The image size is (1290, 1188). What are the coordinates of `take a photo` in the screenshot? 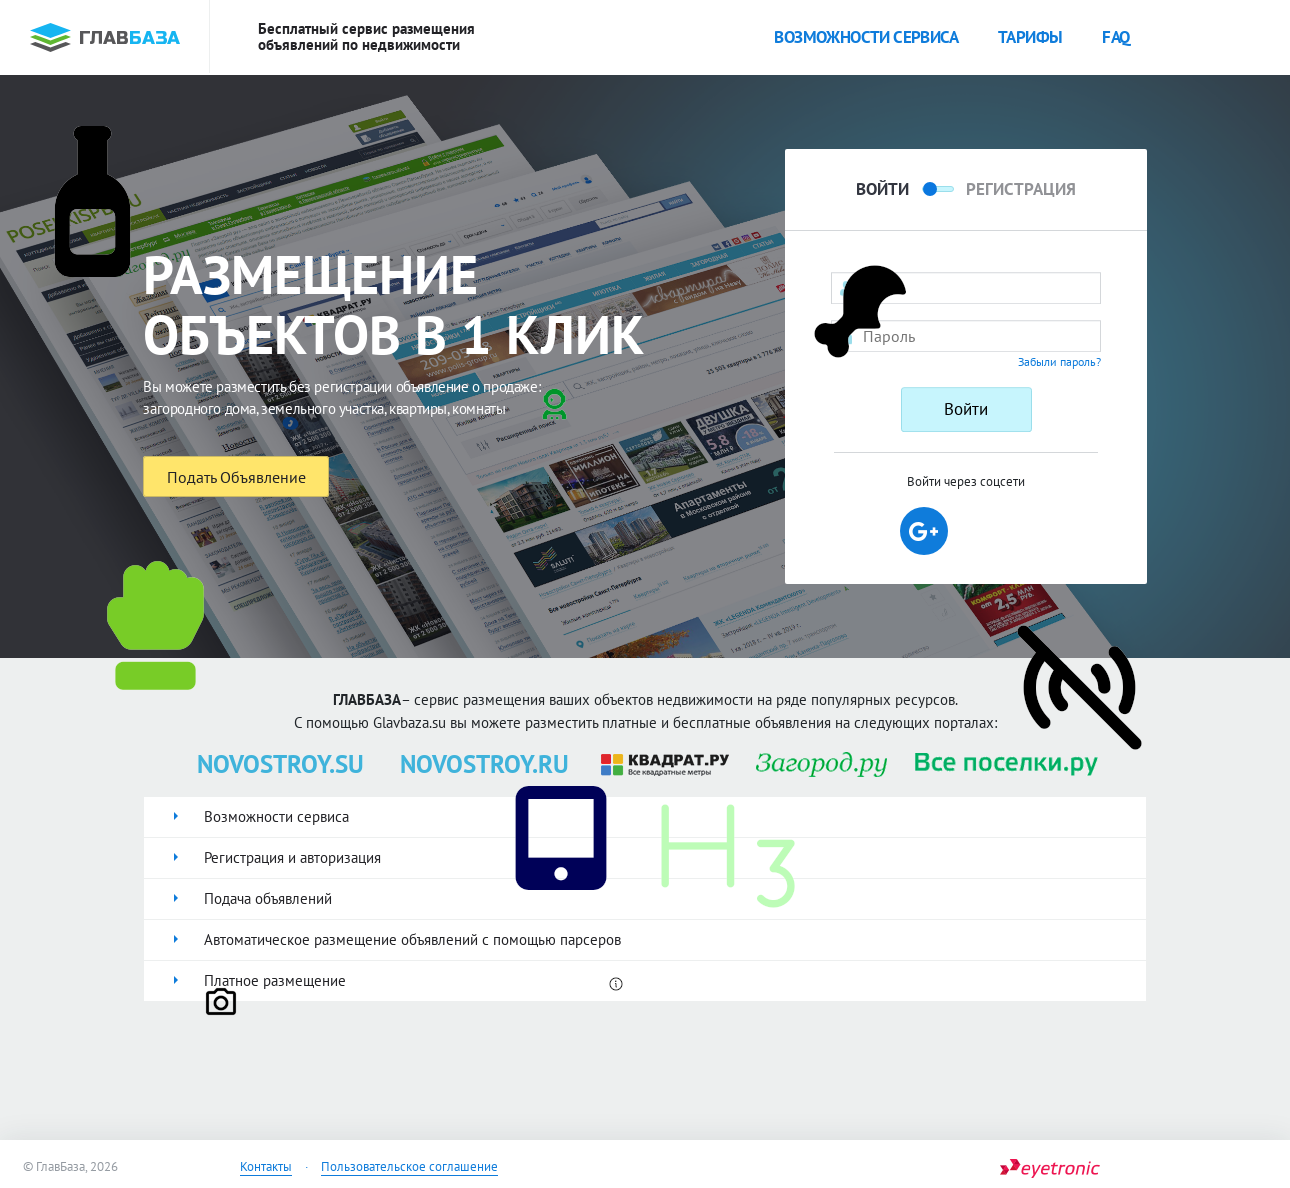 It's located at (221, 1003).